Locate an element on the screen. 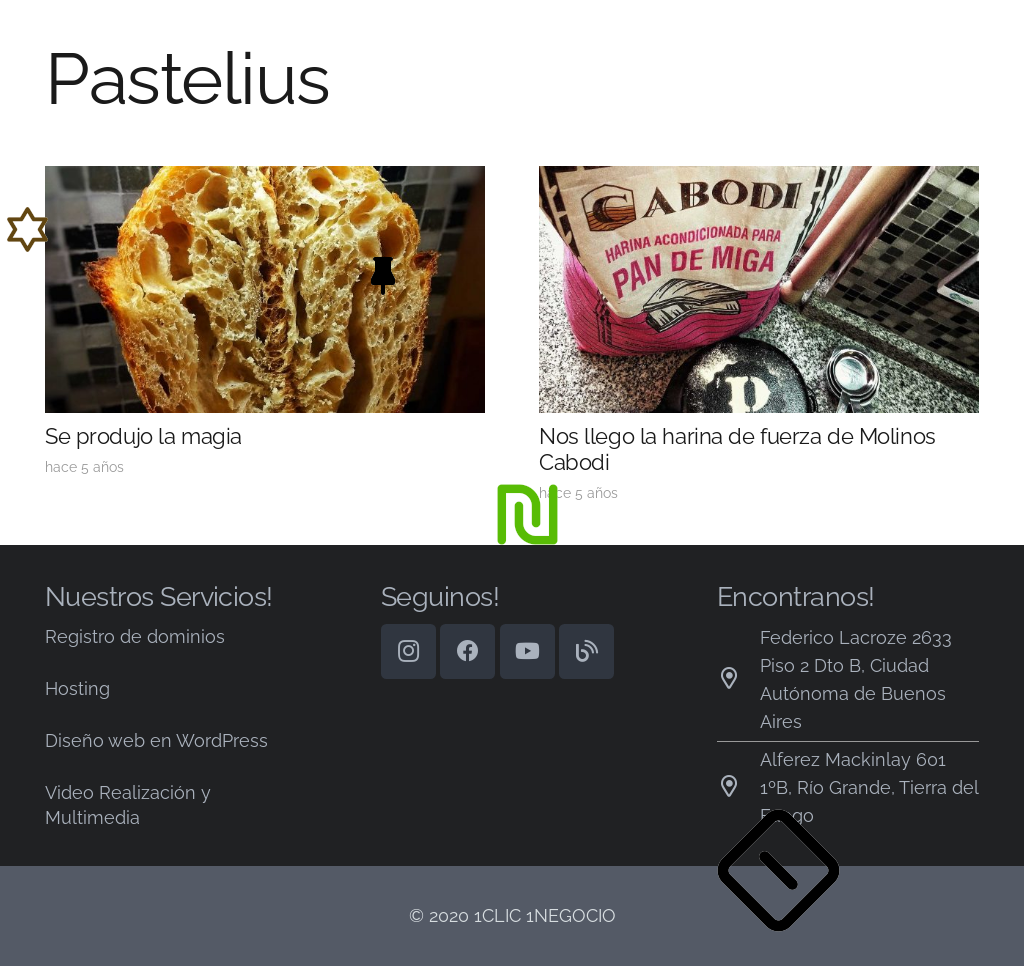 This screenshot has width=1024, height=966. pinned item or content is located at coordinates (383, 275).